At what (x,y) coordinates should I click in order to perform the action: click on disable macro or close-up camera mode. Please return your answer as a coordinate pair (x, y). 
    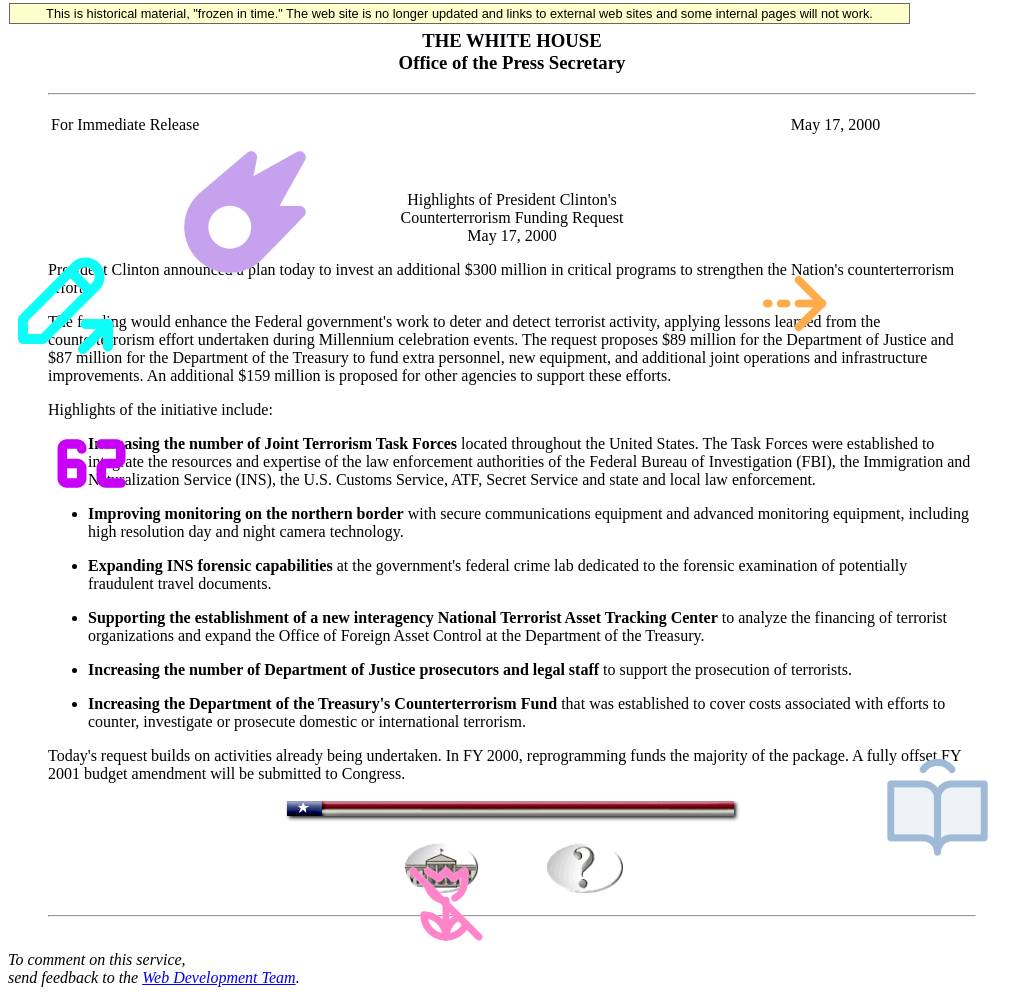
    Looking at the image, I should click on (446, 904).